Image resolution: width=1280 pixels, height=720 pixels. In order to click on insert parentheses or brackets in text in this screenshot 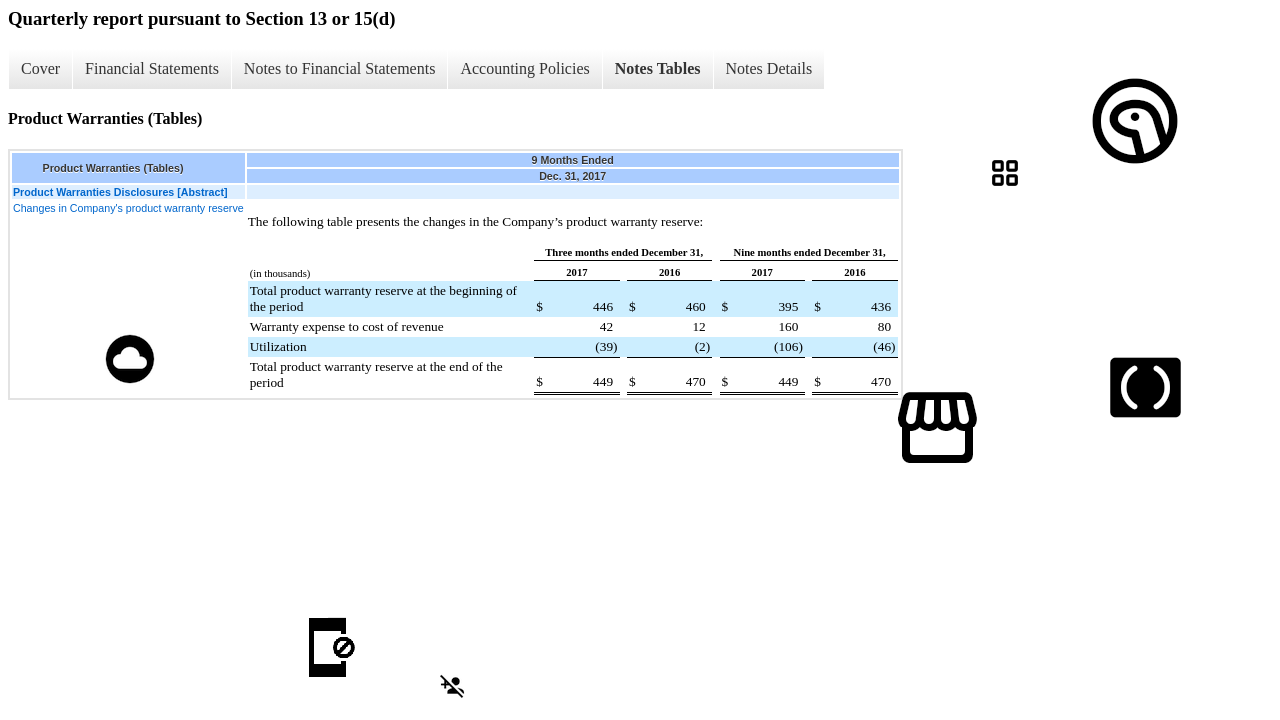, I will do `click(1145, 387)`.